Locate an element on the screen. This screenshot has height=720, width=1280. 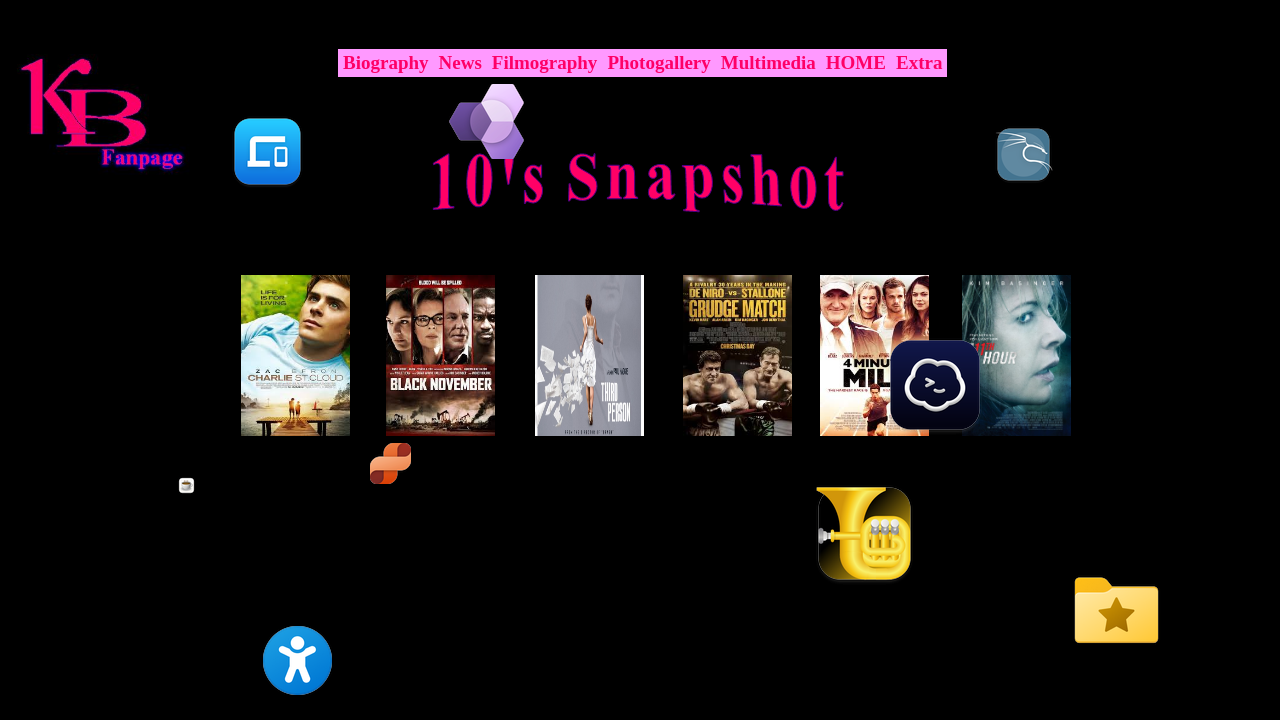
open the microsoft store app is located at coordinates (486, 121).